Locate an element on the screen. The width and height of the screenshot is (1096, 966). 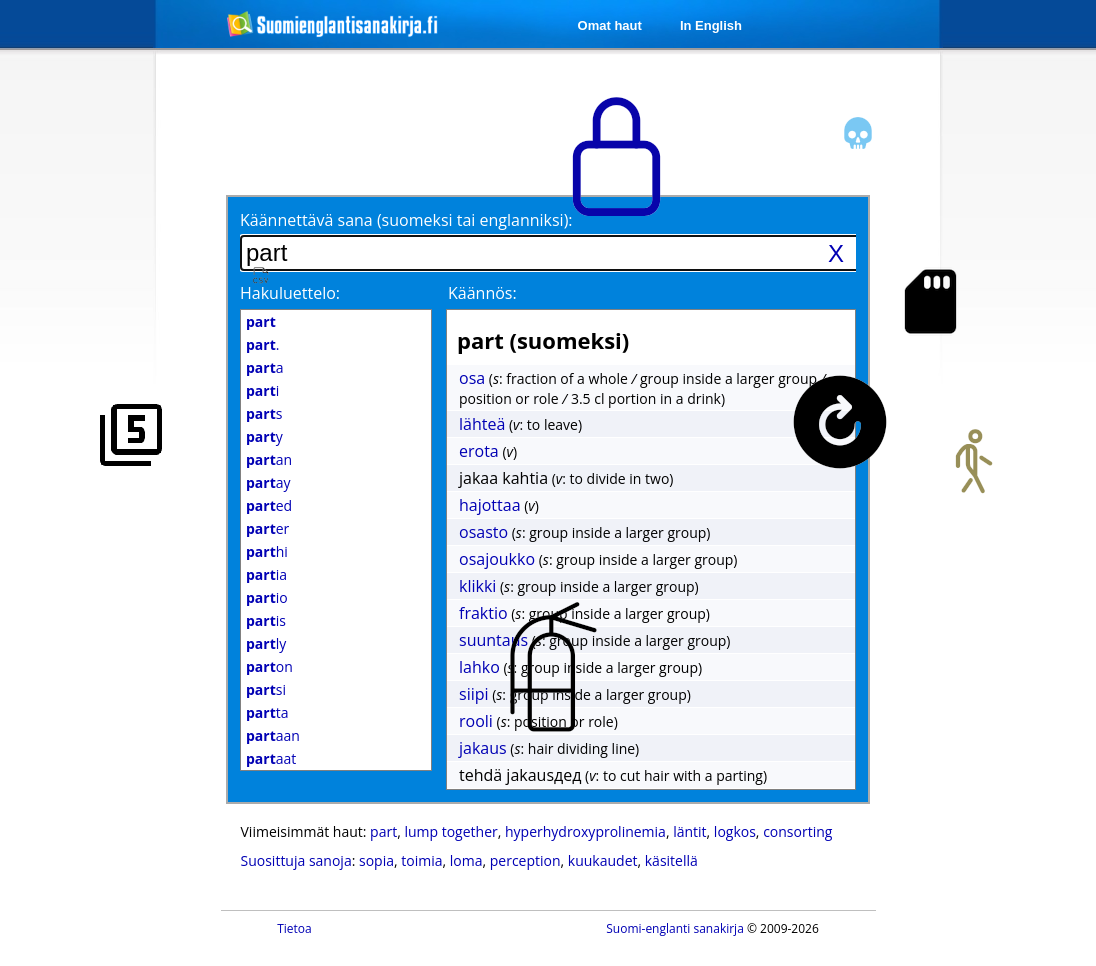
filter or view the fifth item in a series is located at coordinates (131, 435).